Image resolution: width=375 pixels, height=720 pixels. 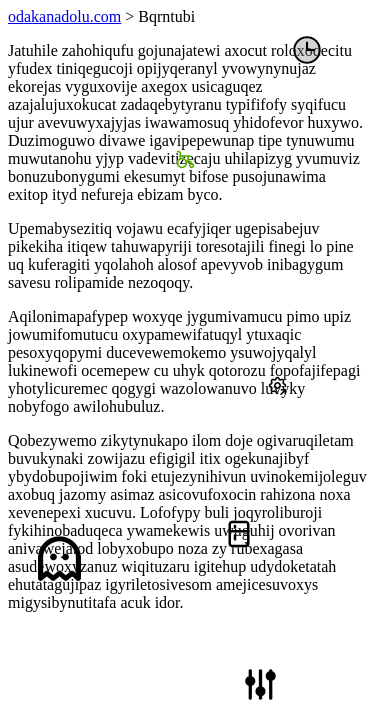 What do you see at coordinates (185, 159) in the screenshot?
I see `indicates wheelchair accessibility available` at bounding box center [185, 159].